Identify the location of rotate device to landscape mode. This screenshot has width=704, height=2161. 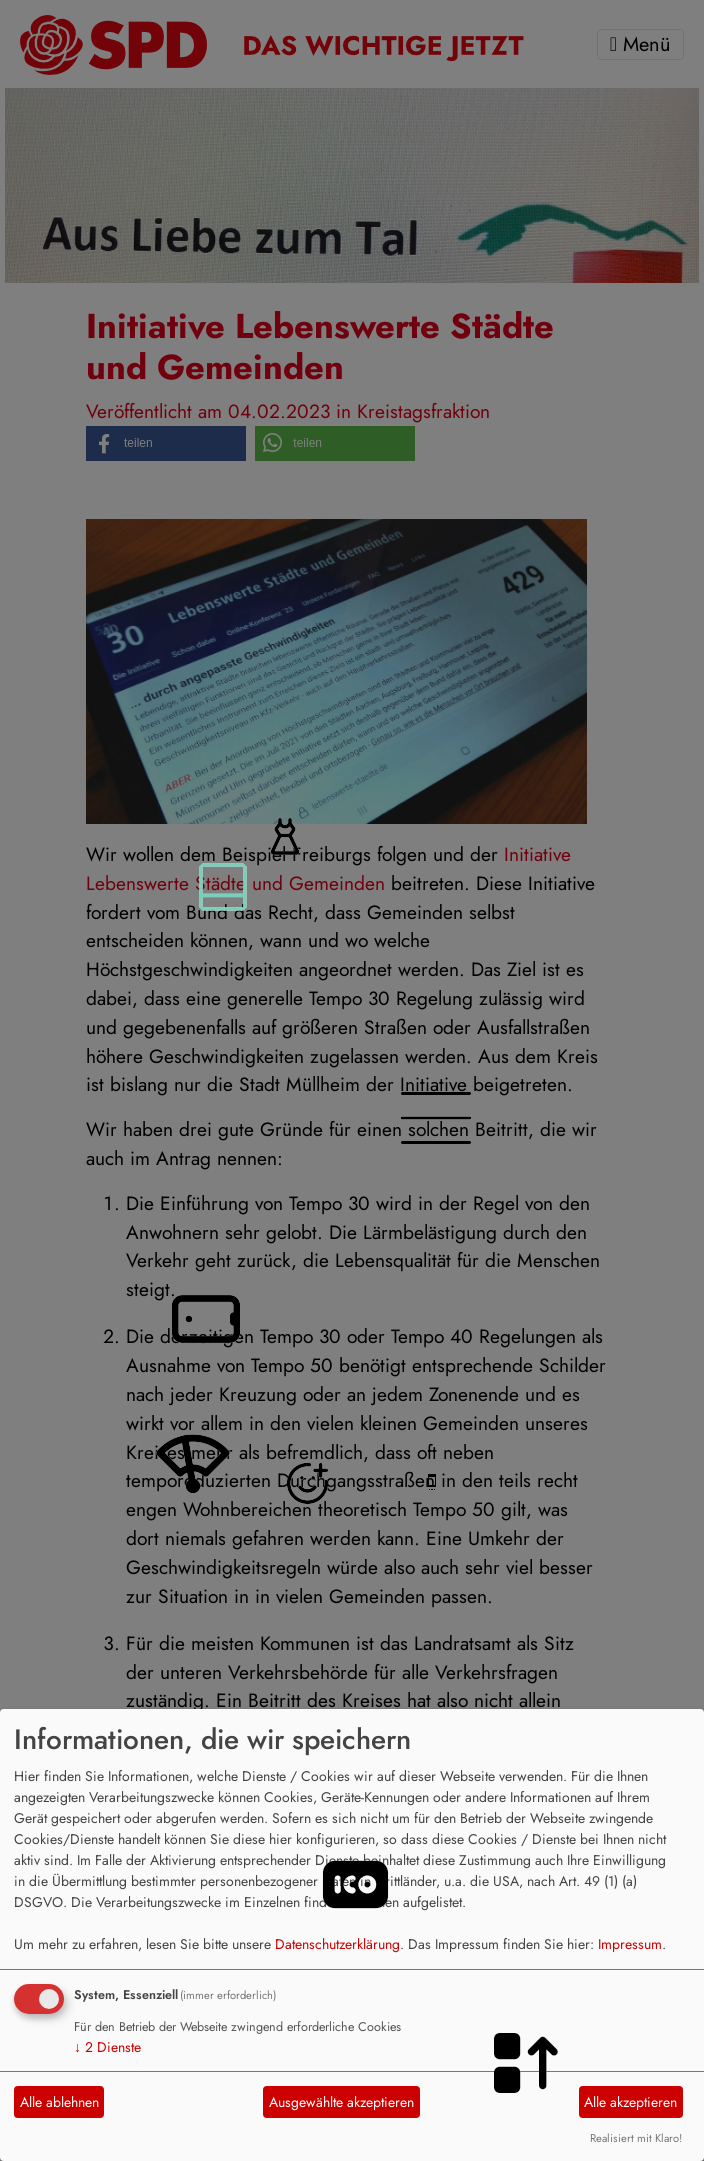
(206, 1319).